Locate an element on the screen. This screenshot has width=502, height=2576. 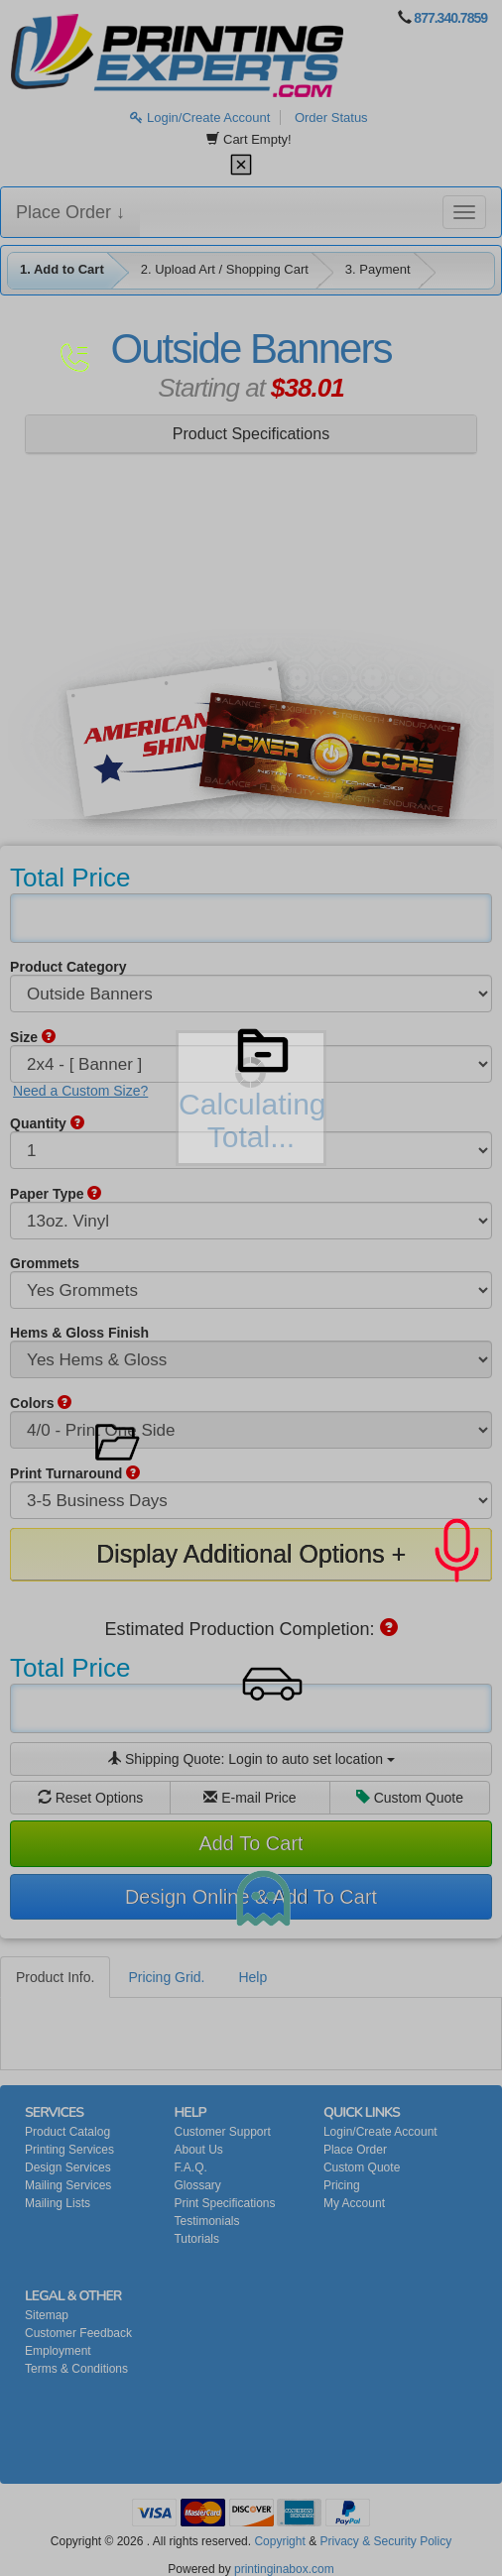
access vehicle or car-related settings is located at coordinates (272, 1682).